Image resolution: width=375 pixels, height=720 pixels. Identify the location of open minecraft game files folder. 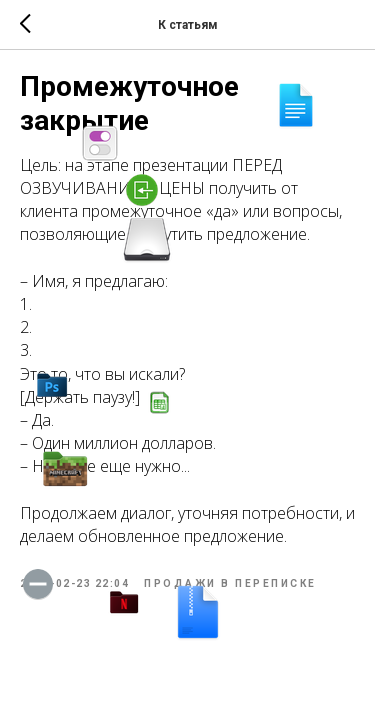
(65, 470).